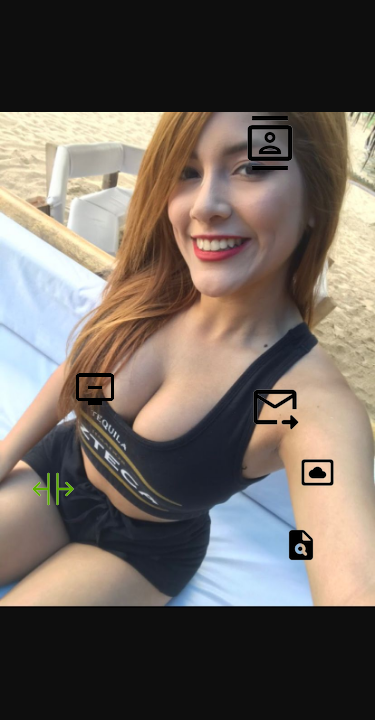  Describe the element at coordinates (301, 545) in the screenshot. I see `search within document` at that location.